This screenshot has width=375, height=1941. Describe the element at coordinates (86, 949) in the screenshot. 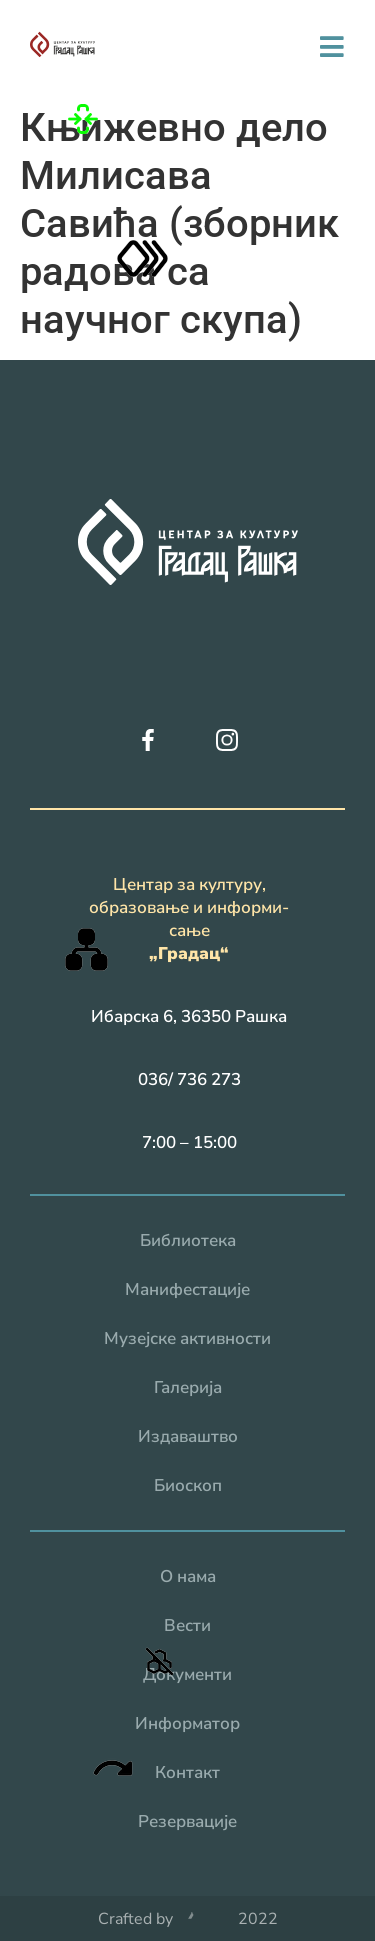

I see `view organizational hierarchy or structure` at that location.